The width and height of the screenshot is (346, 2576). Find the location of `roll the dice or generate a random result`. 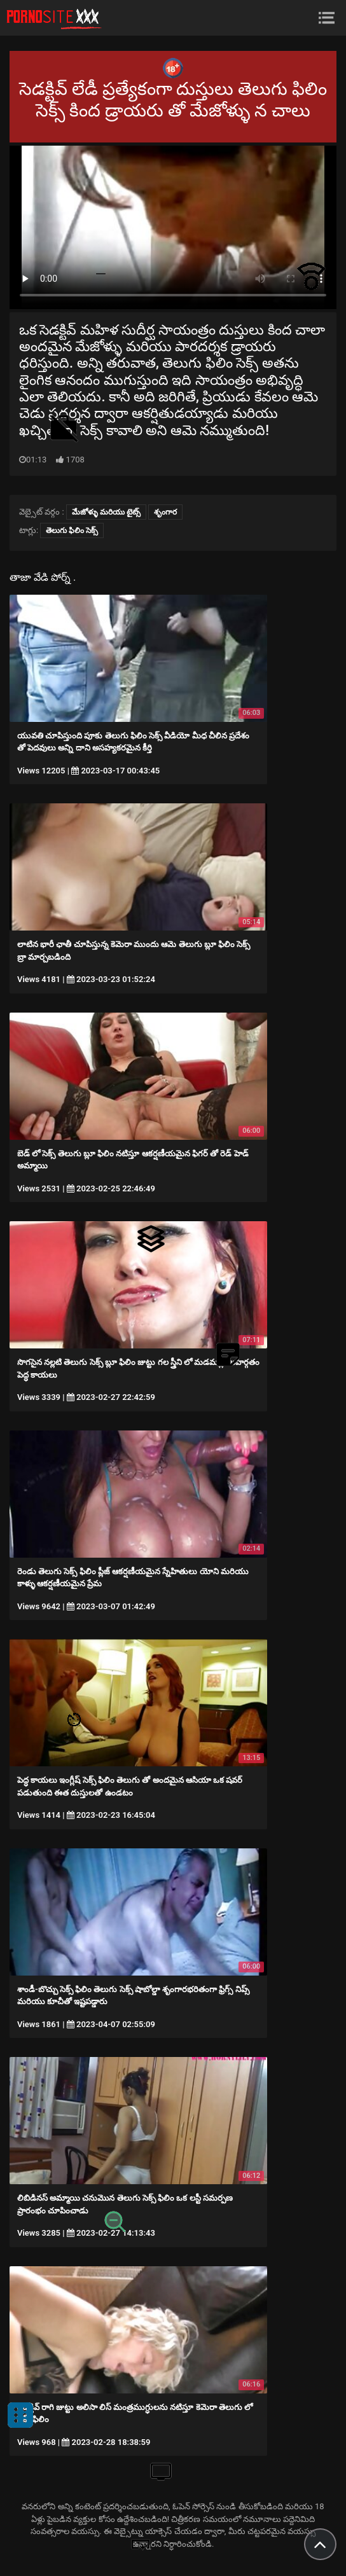

roll the dice or generate a random result is located at coordinates (20, 2415).